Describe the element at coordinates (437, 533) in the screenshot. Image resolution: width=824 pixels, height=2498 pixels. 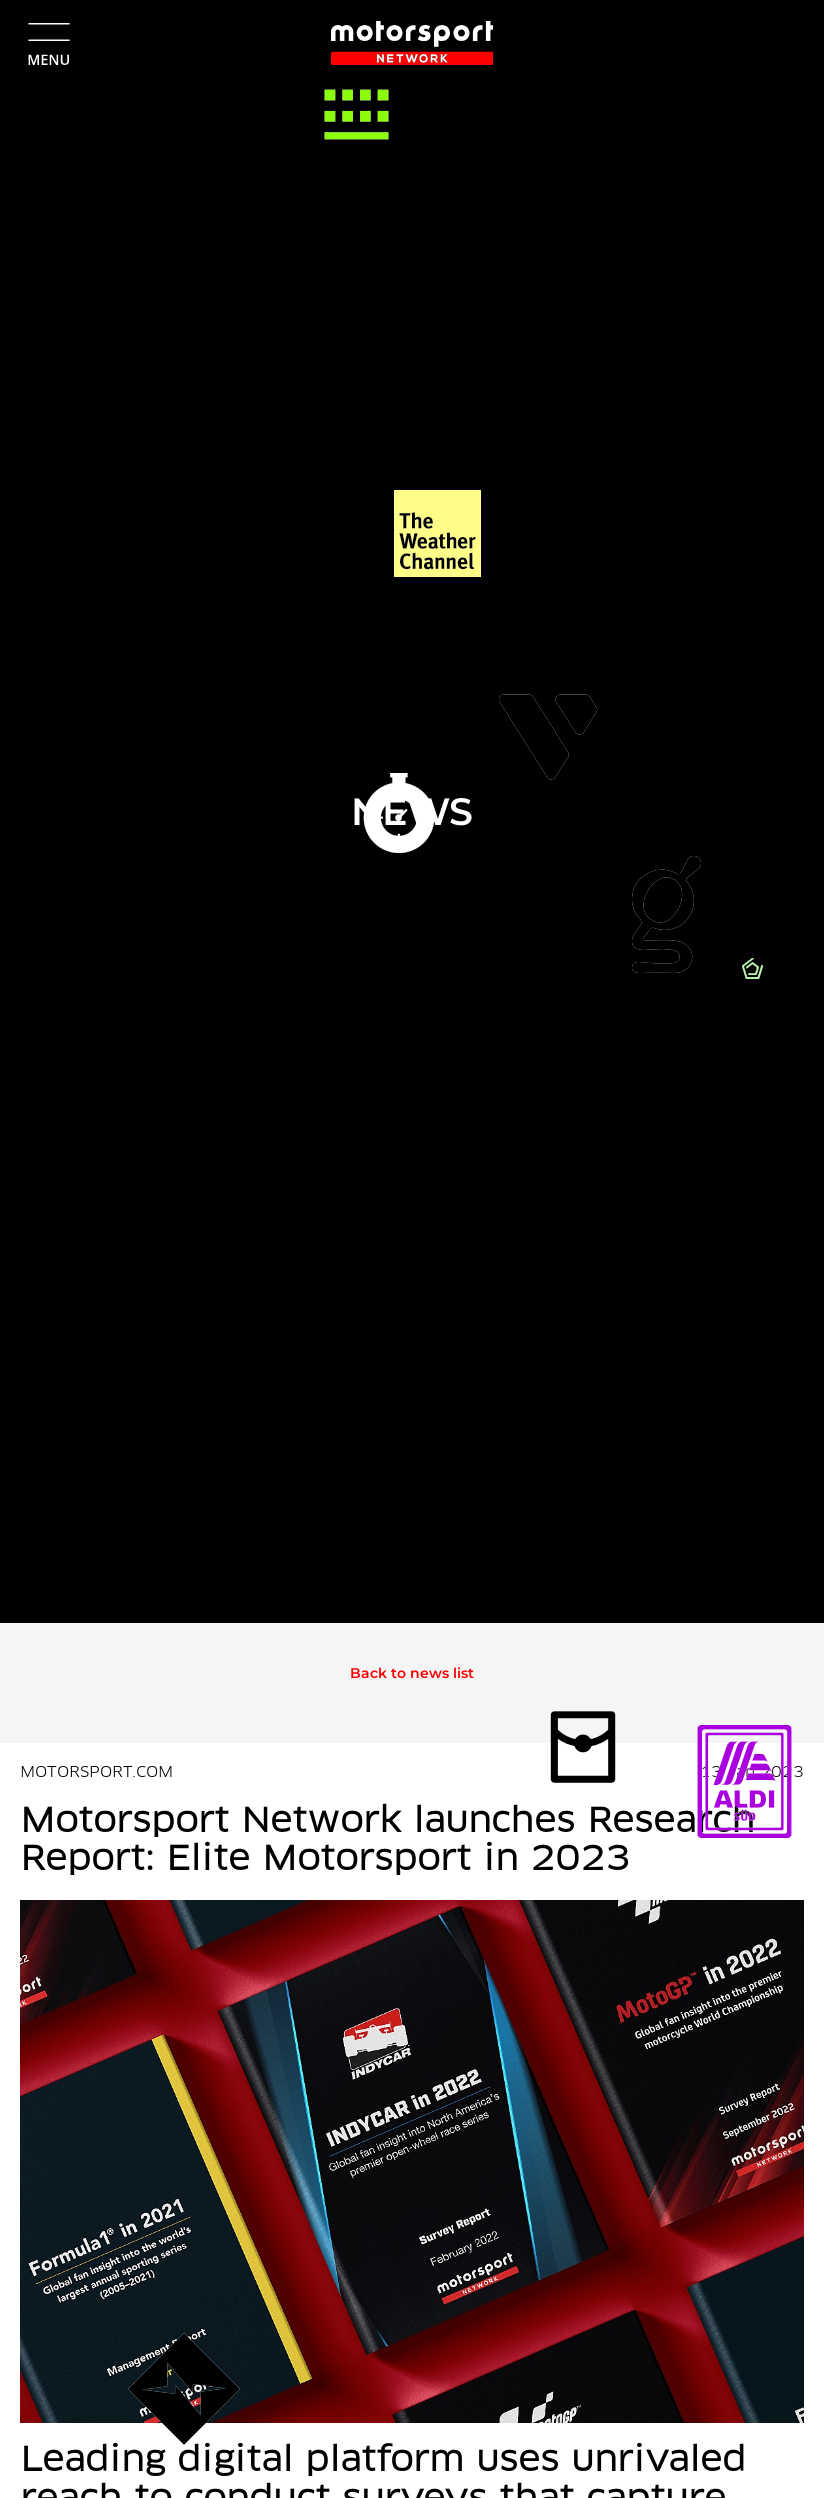
I see `open the weather channel app` at that location.